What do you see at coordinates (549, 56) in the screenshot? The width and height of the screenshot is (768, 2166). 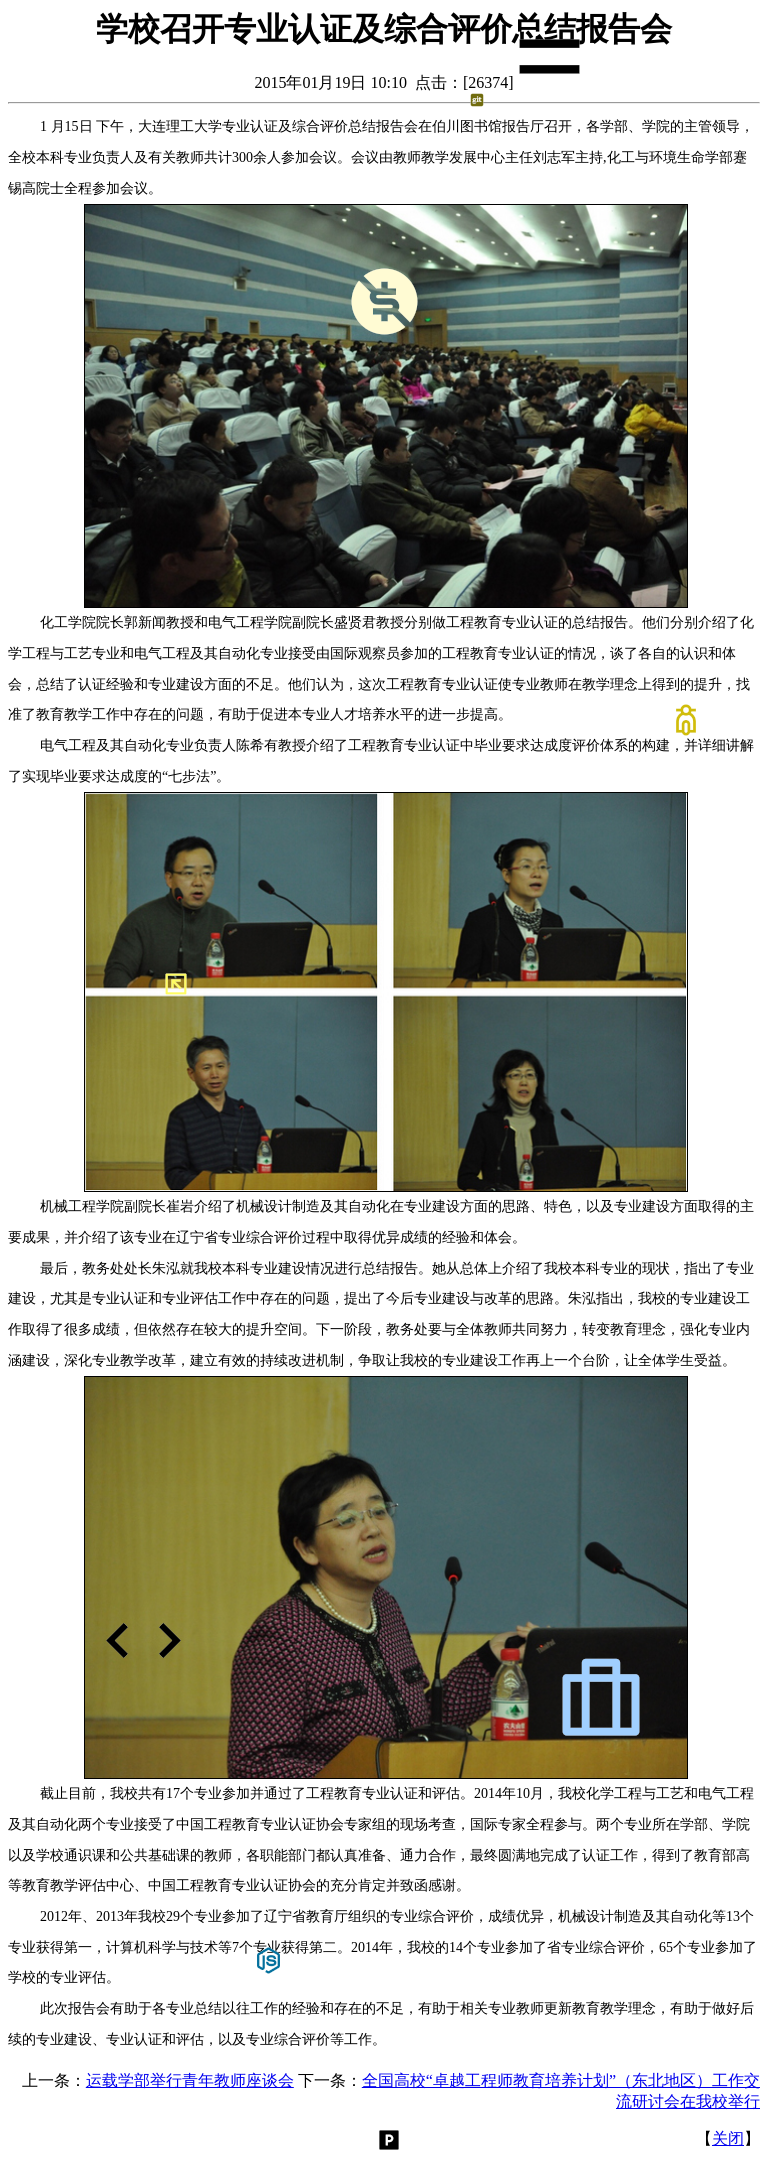 I see `indicates equality or balance between values` at bounding box center [549, 56].